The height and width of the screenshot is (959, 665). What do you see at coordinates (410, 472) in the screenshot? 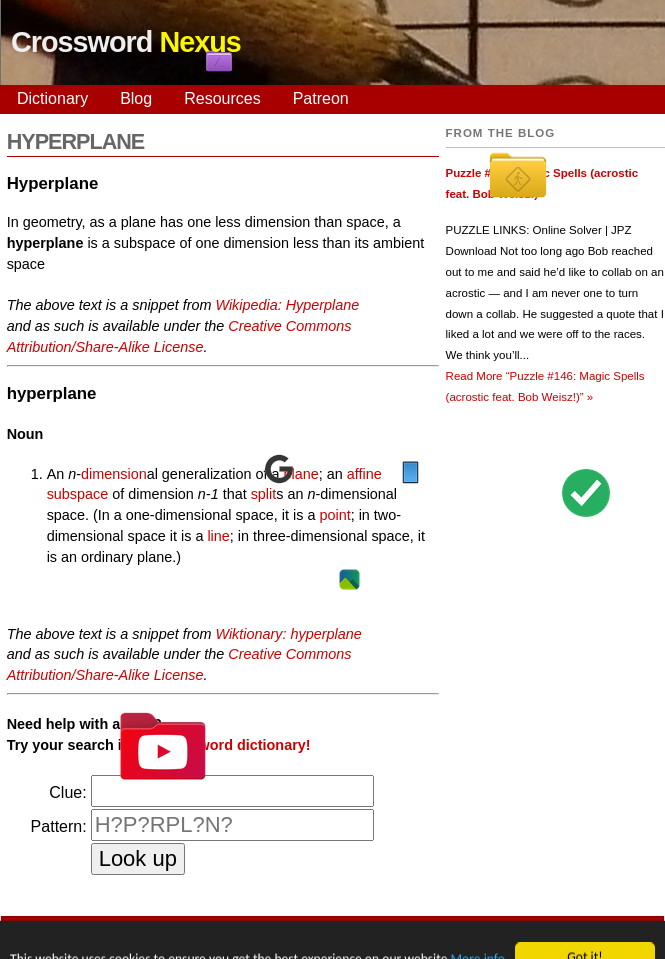
I see `iPad Air M2 device icon` at bounding box center [410, 472].